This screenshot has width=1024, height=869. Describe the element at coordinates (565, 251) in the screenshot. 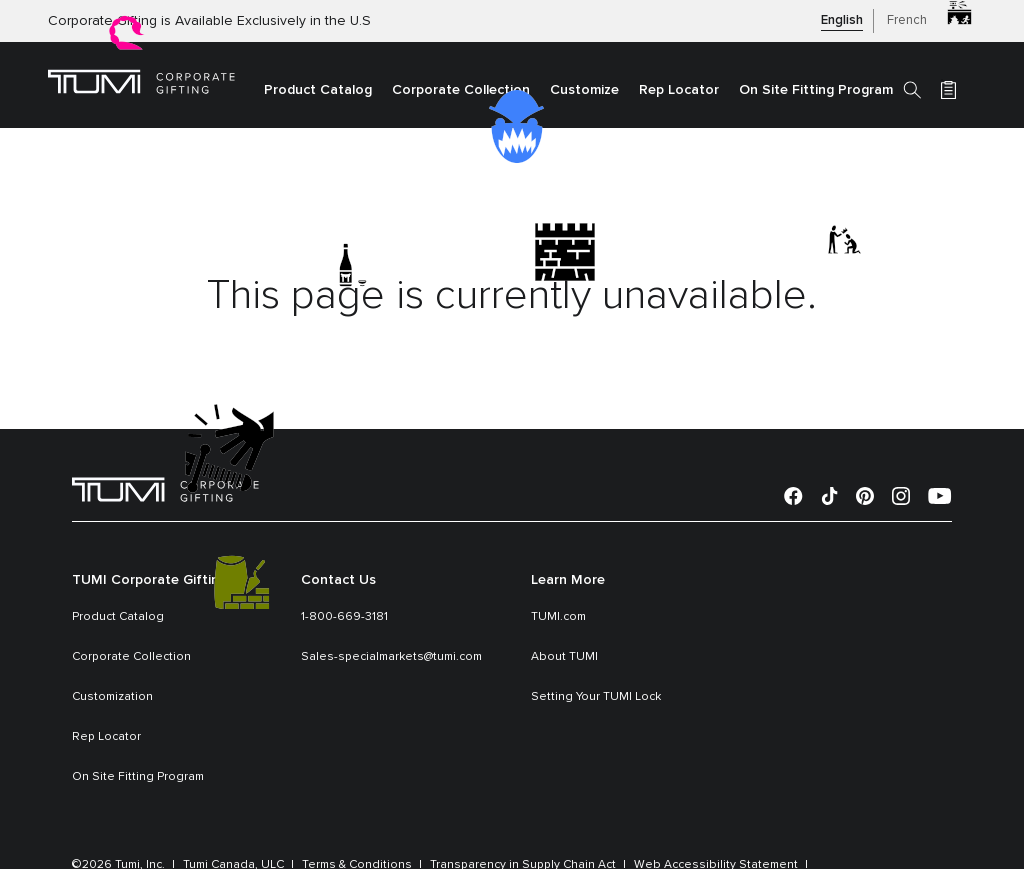

I see `build or upgrade defensive fortifications` at that location.